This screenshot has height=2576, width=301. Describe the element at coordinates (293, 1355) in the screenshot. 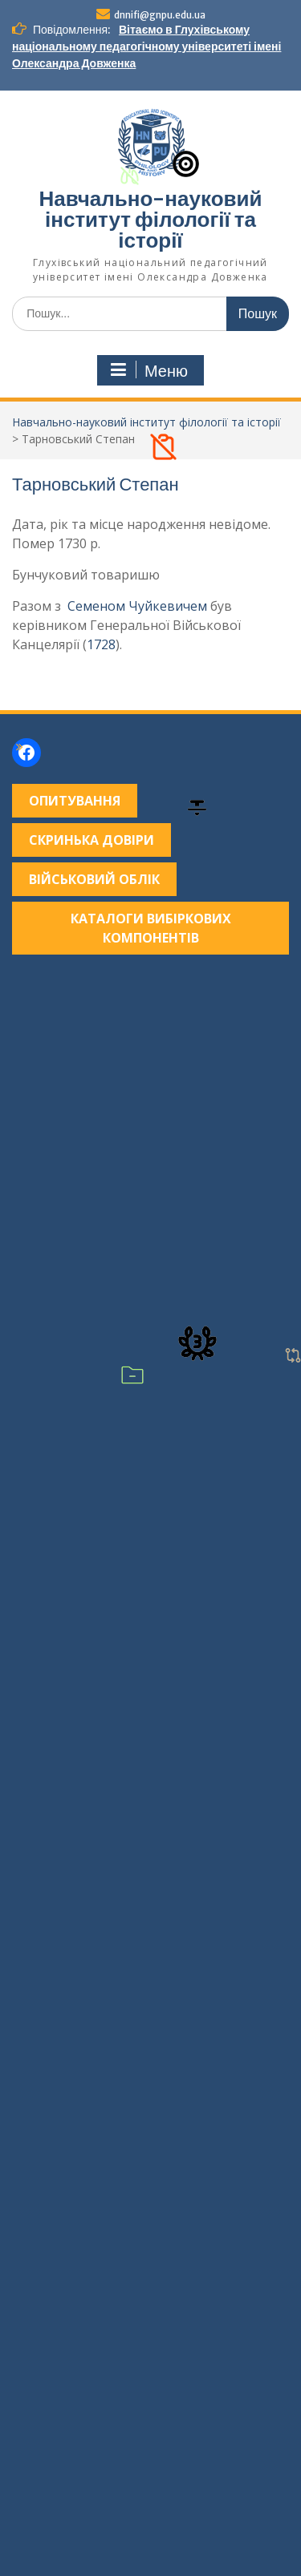

I see `compare branches or commits in a repository` at that location.